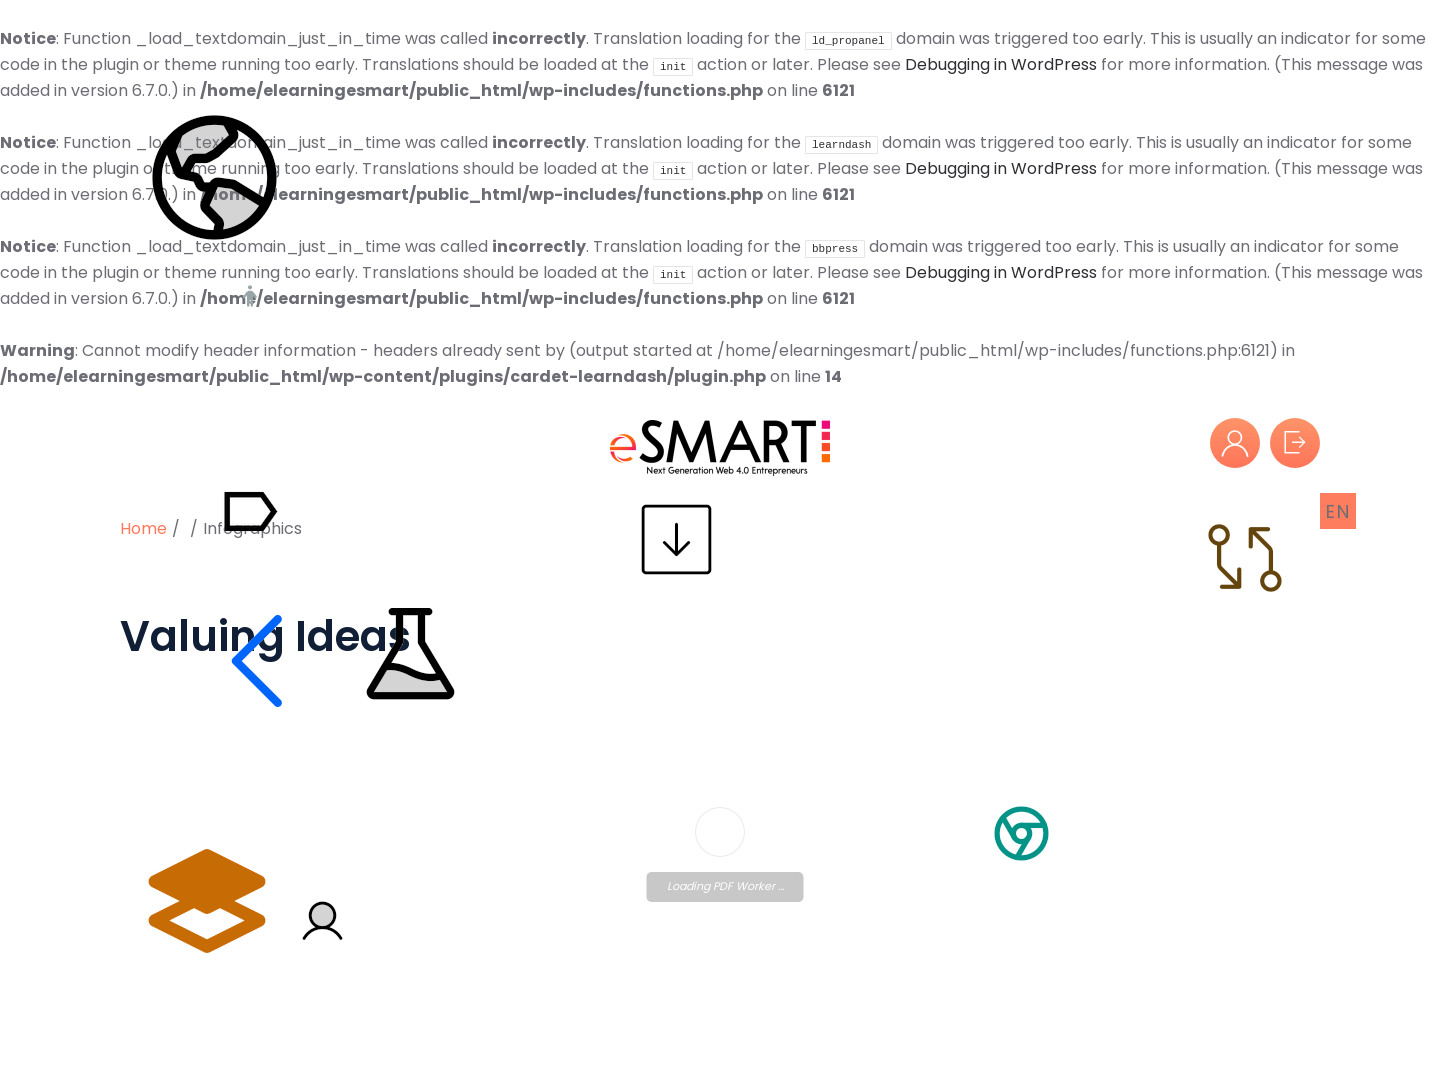 This screenshot has width=1440, height=1072. What do you see at coordinates (410, 655) in the screenshot?
I see `access lab or experimental features` at bounding box center [410, 655].